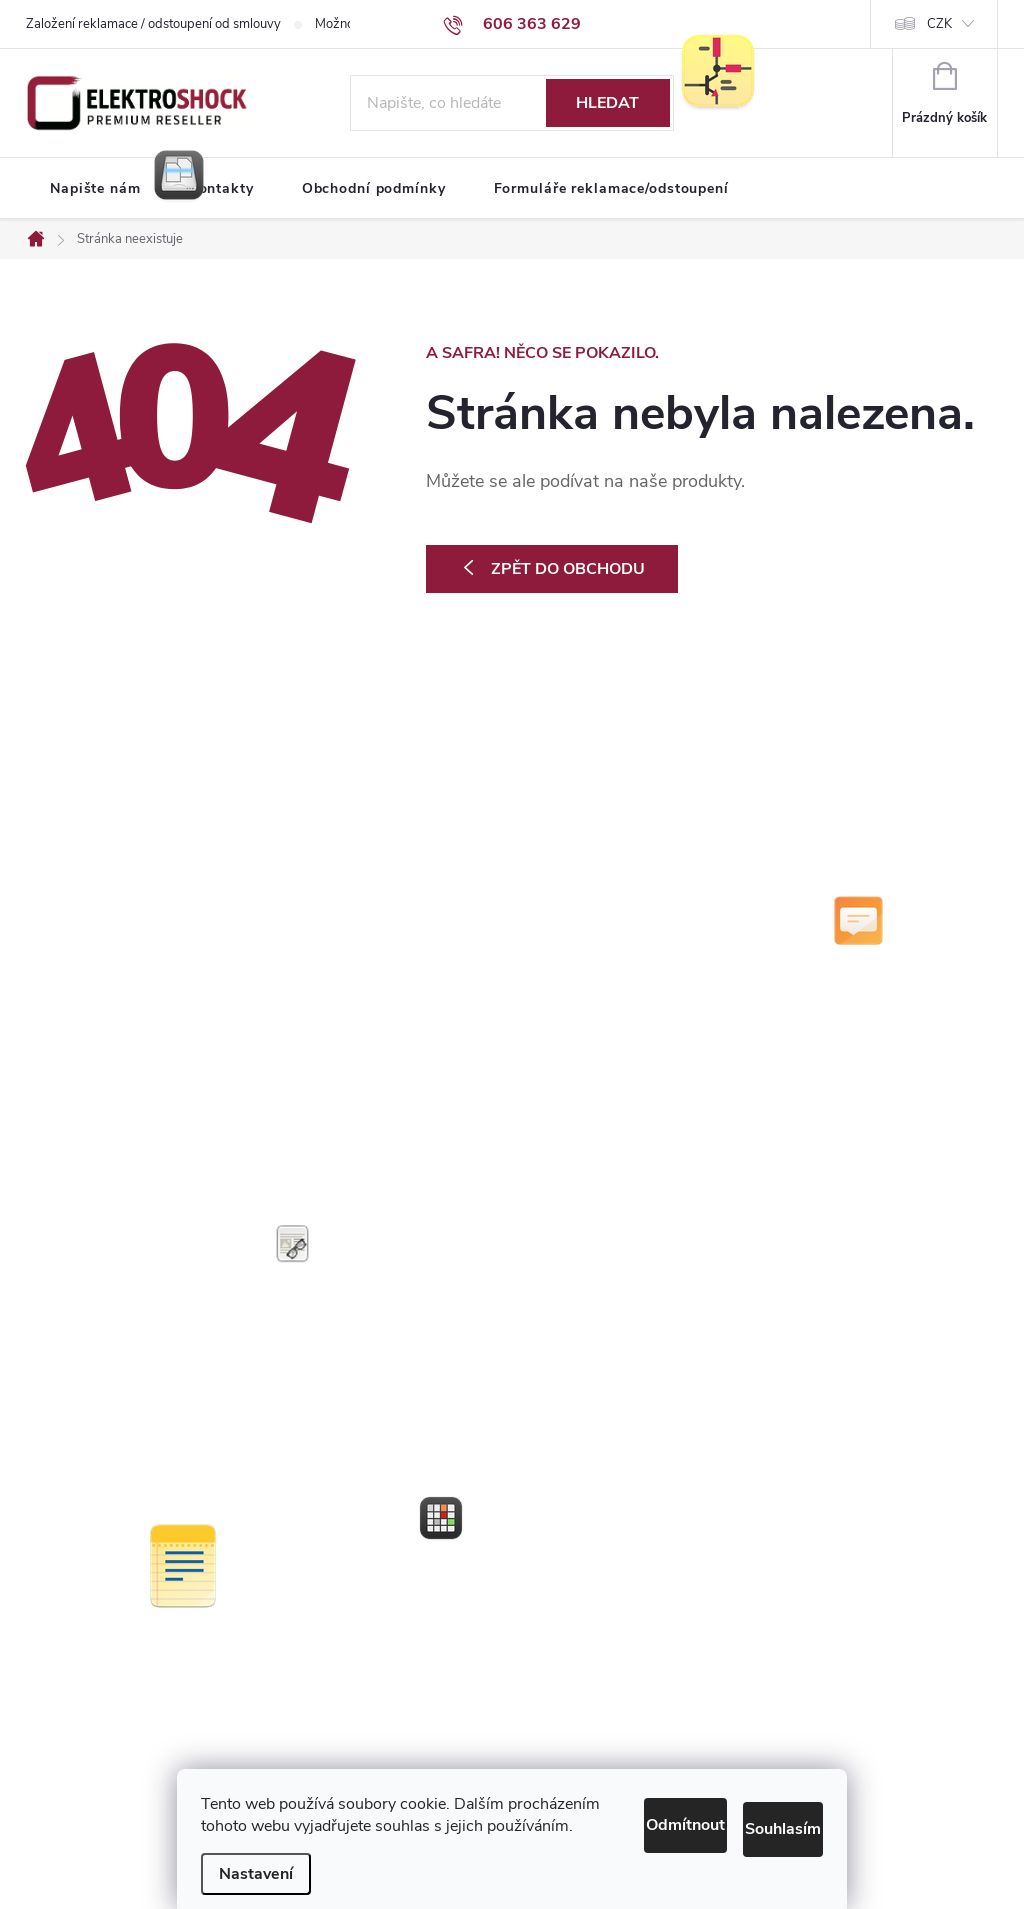  What do you see at coordinates (183, 1566) in the screenshot?
I see `open the notes app` at bounding box center [183, 1566].